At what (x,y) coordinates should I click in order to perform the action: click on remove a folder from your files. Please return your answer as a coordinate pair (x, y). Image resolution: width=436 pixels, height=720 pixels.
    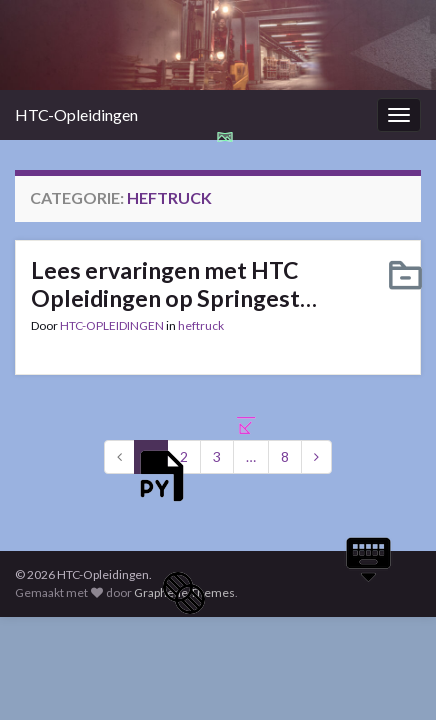
    Looking at the image, I should click on (405, 275).